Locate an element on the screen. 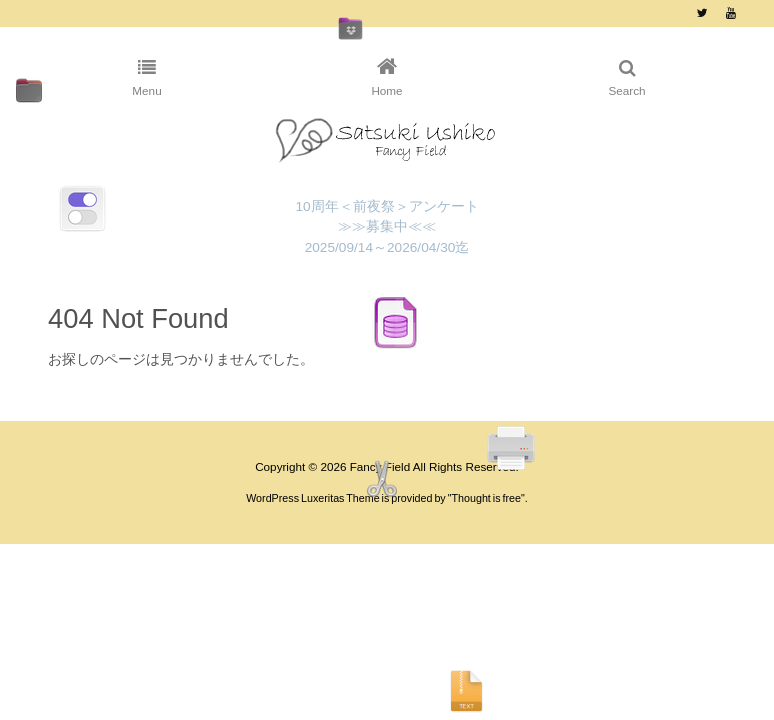 Image resolution: width=774 pixels, height=720 pixels. compressed archive file type indicator is located at coordinates (466, 691).